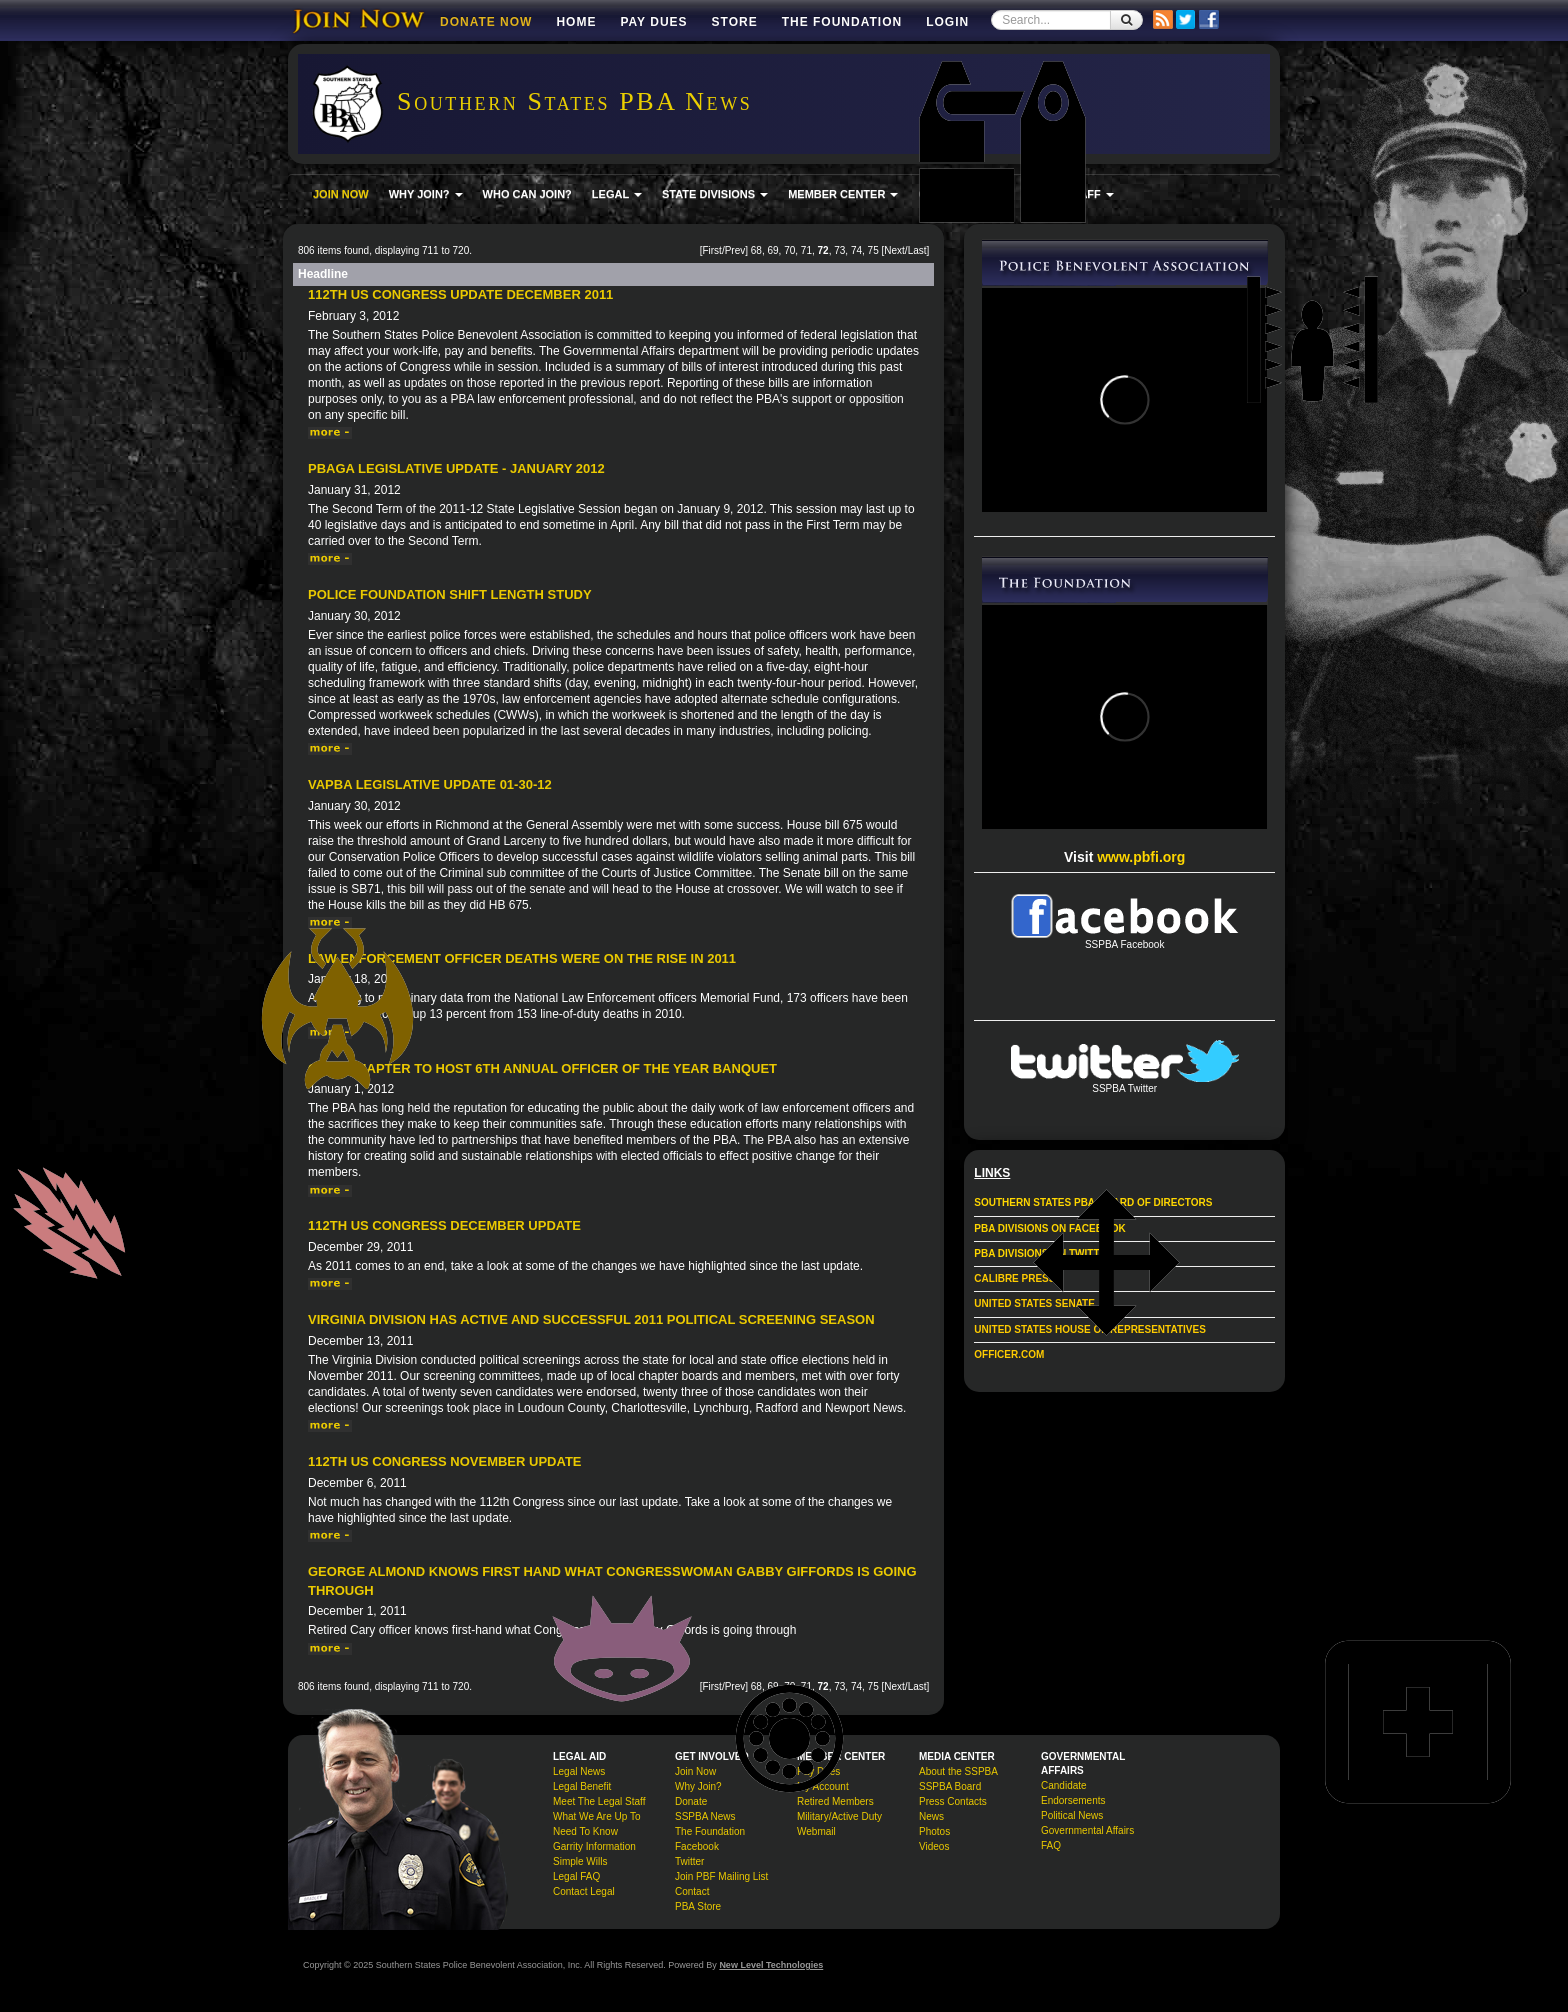  I want to click on lightning attack or electric slash ability, so click(70, 1222).